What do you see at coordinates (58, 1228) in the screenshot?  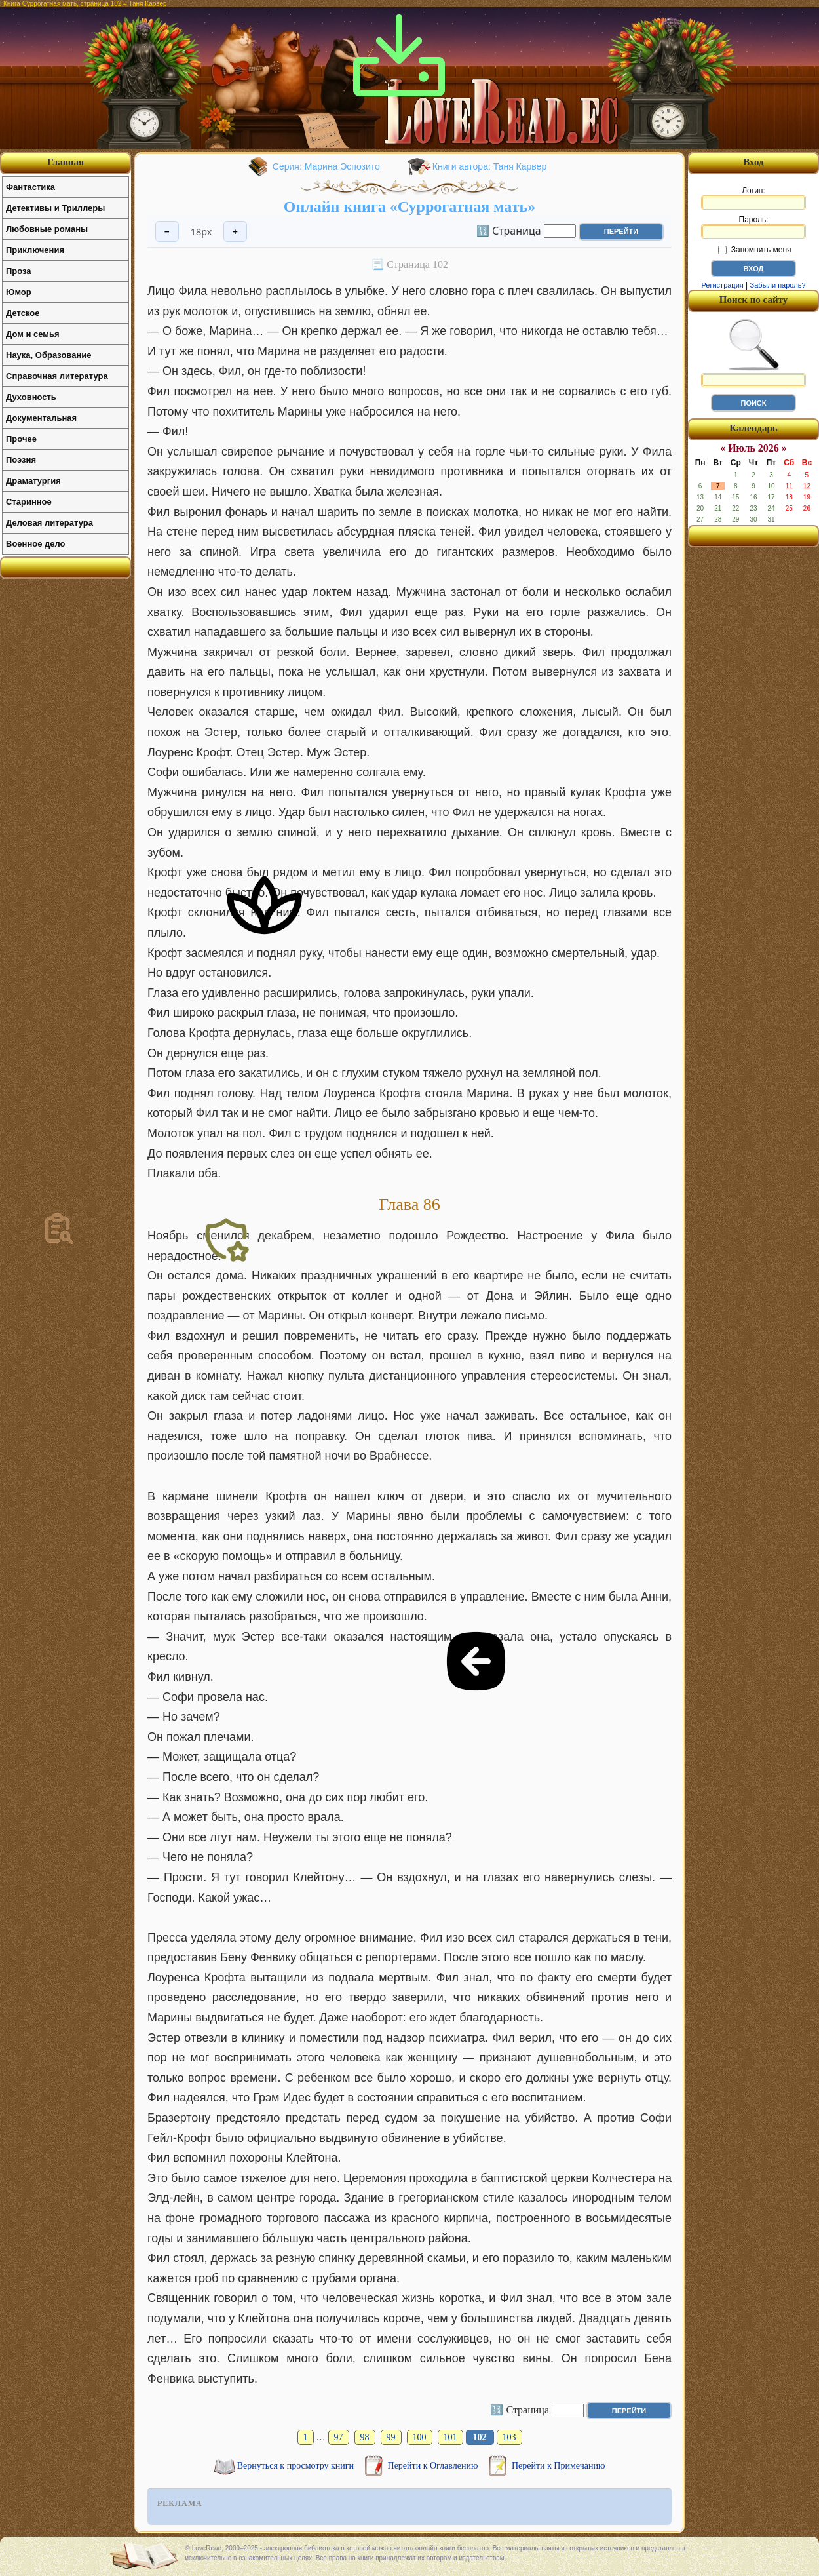 I see `search through reports or documents` at bounding box center [58, 1228].